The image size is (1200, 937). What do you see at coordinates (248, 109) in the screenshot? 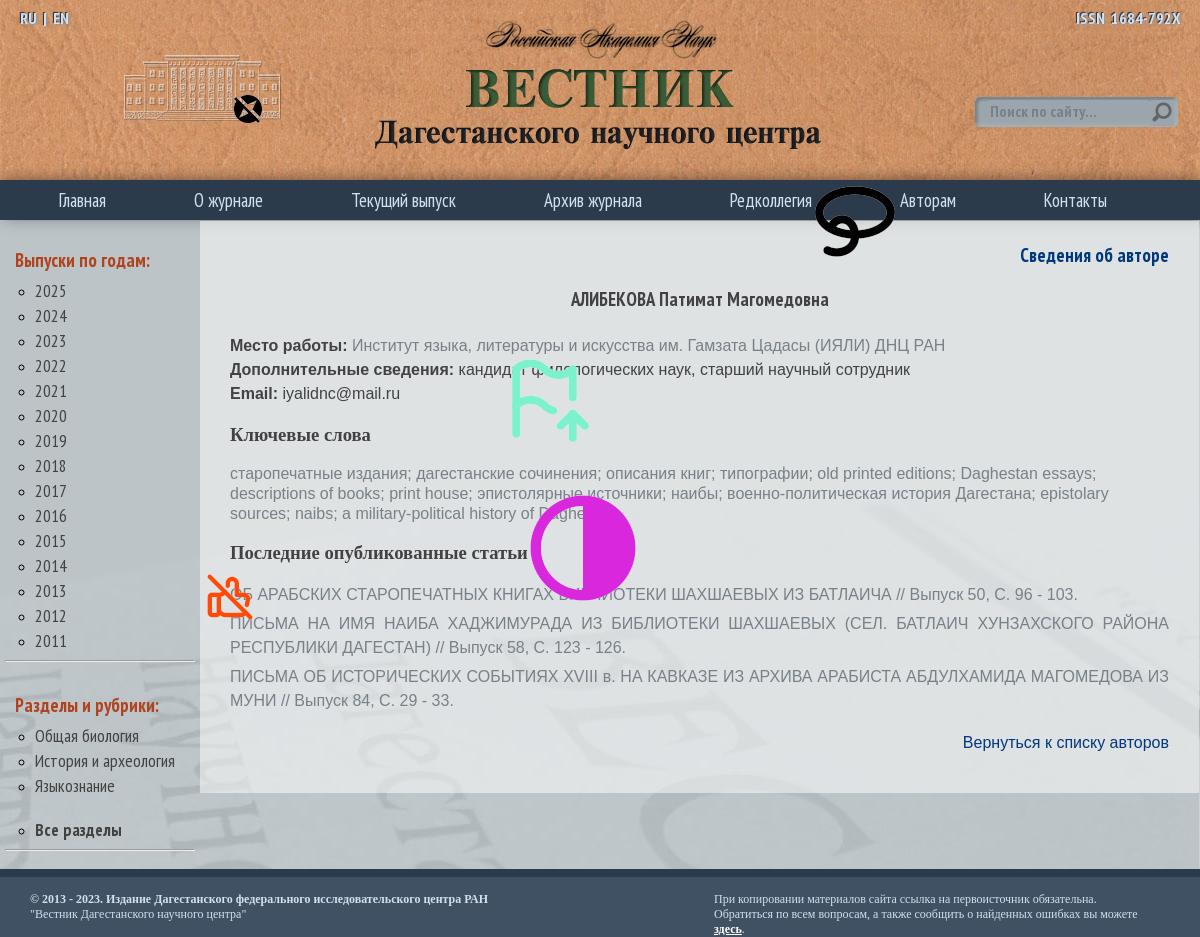
I see `disable compass or navigation mode` at bounding box center [248, 109].